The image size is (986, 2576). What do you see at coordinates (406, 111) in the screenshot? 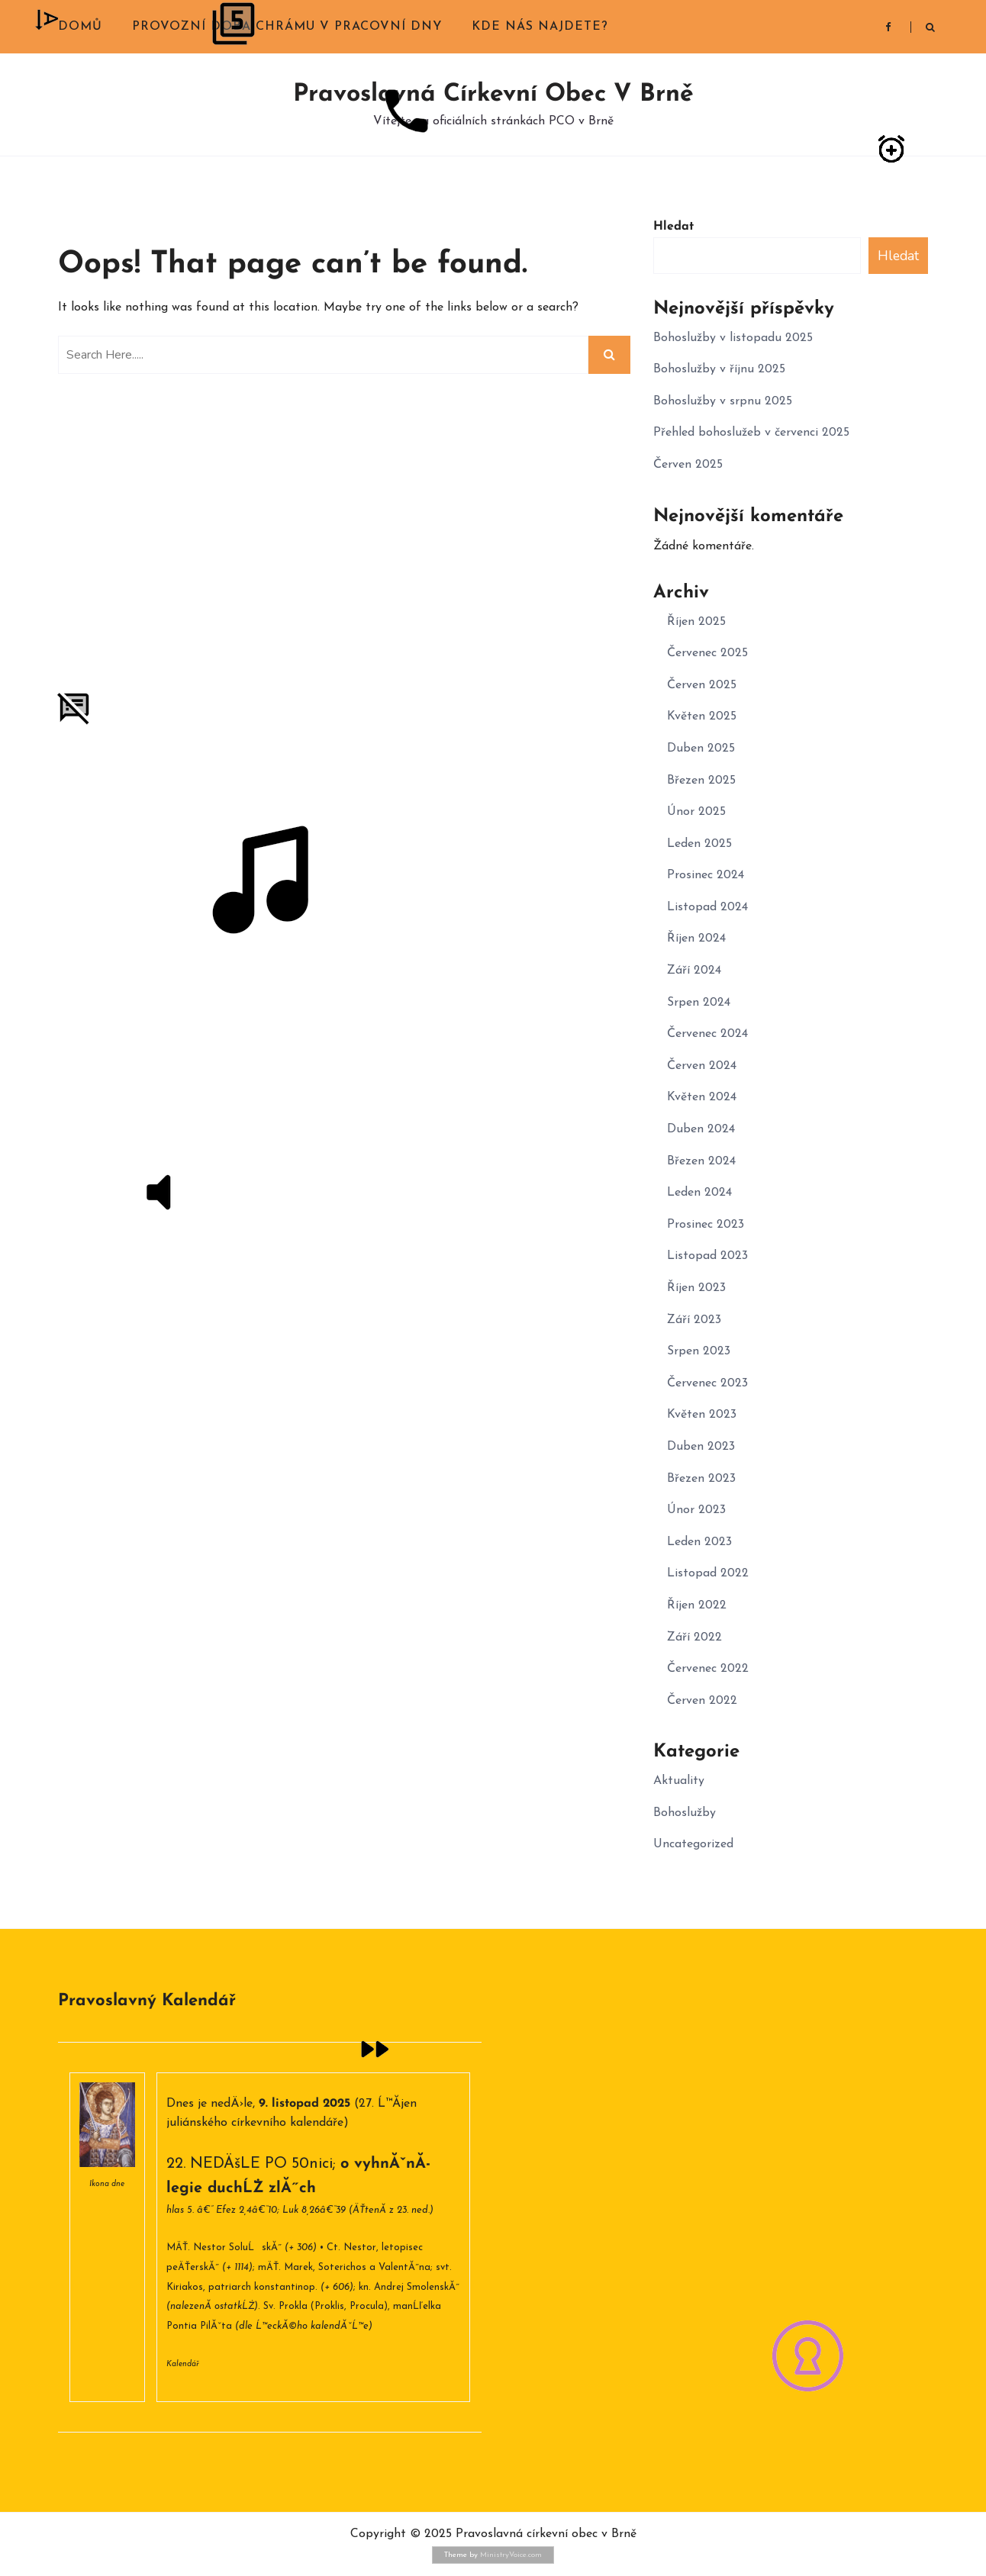
I see `make a phone call` at bounding box center [406, 111].